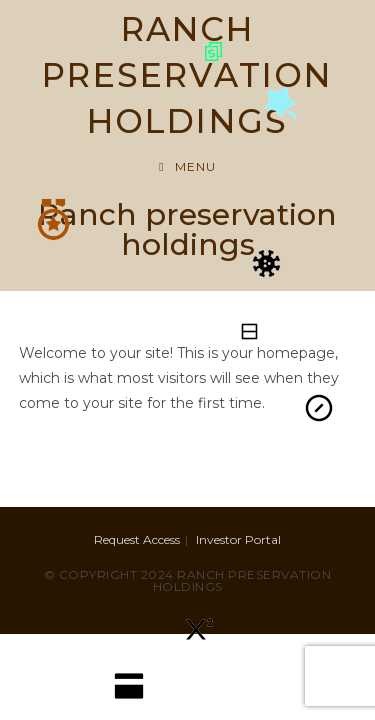 Image resolution: width=375 pixels, height=720 pixels. What do you see at coordinates (198, 629) in the screenshot?
I see `format selected text as superscript` at bounding box center [198, 629].